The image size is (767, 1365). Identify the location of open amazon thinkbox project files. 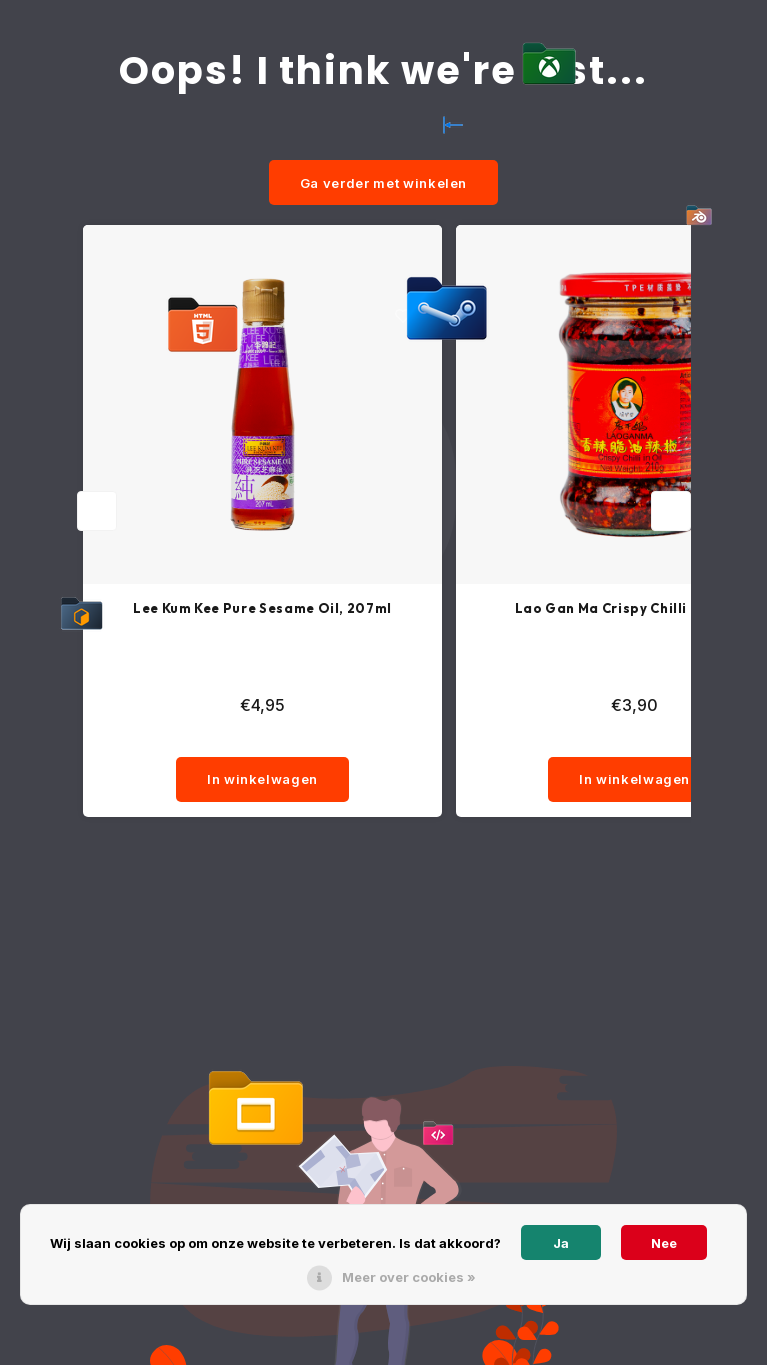
(81, 614).